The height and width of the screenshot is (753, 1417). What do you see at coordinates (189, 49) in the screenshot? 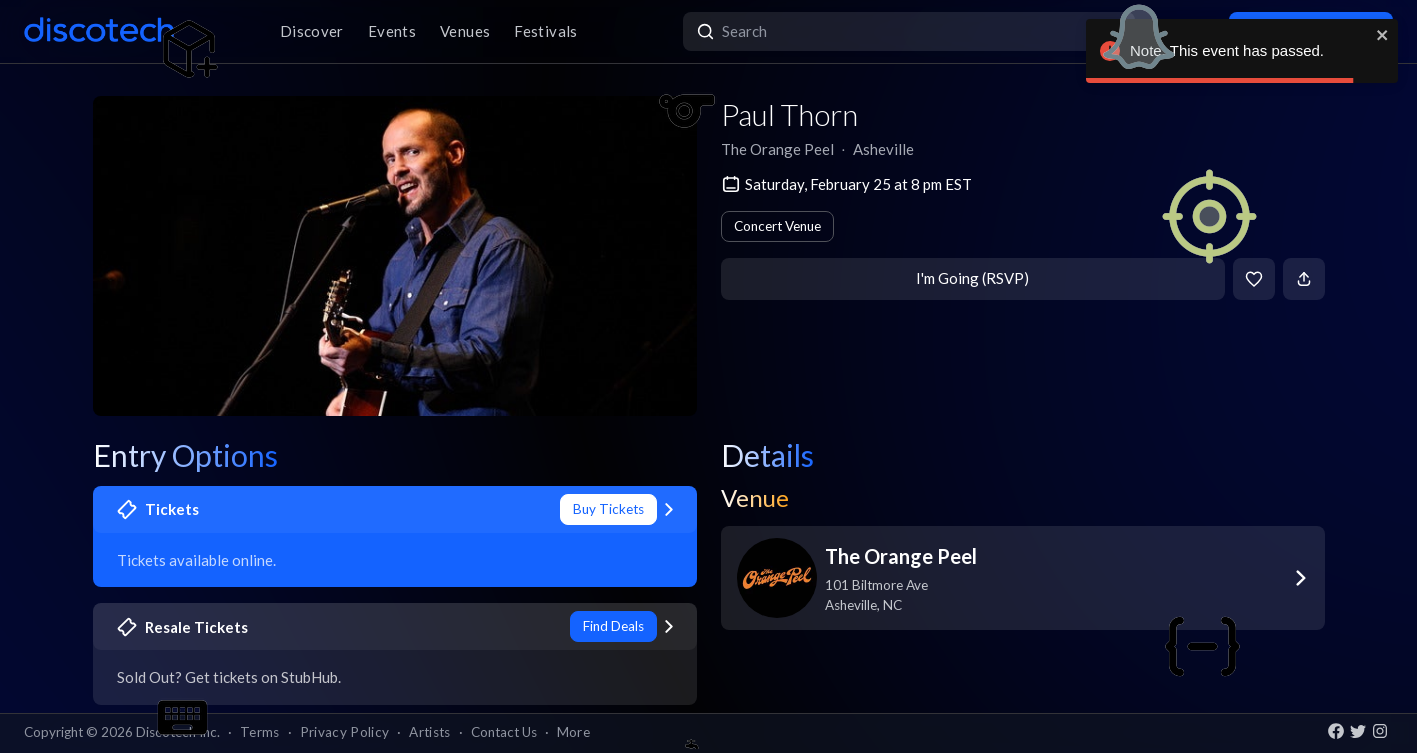
I see `add a new 3D object or model` at bounding box center [189, 49].